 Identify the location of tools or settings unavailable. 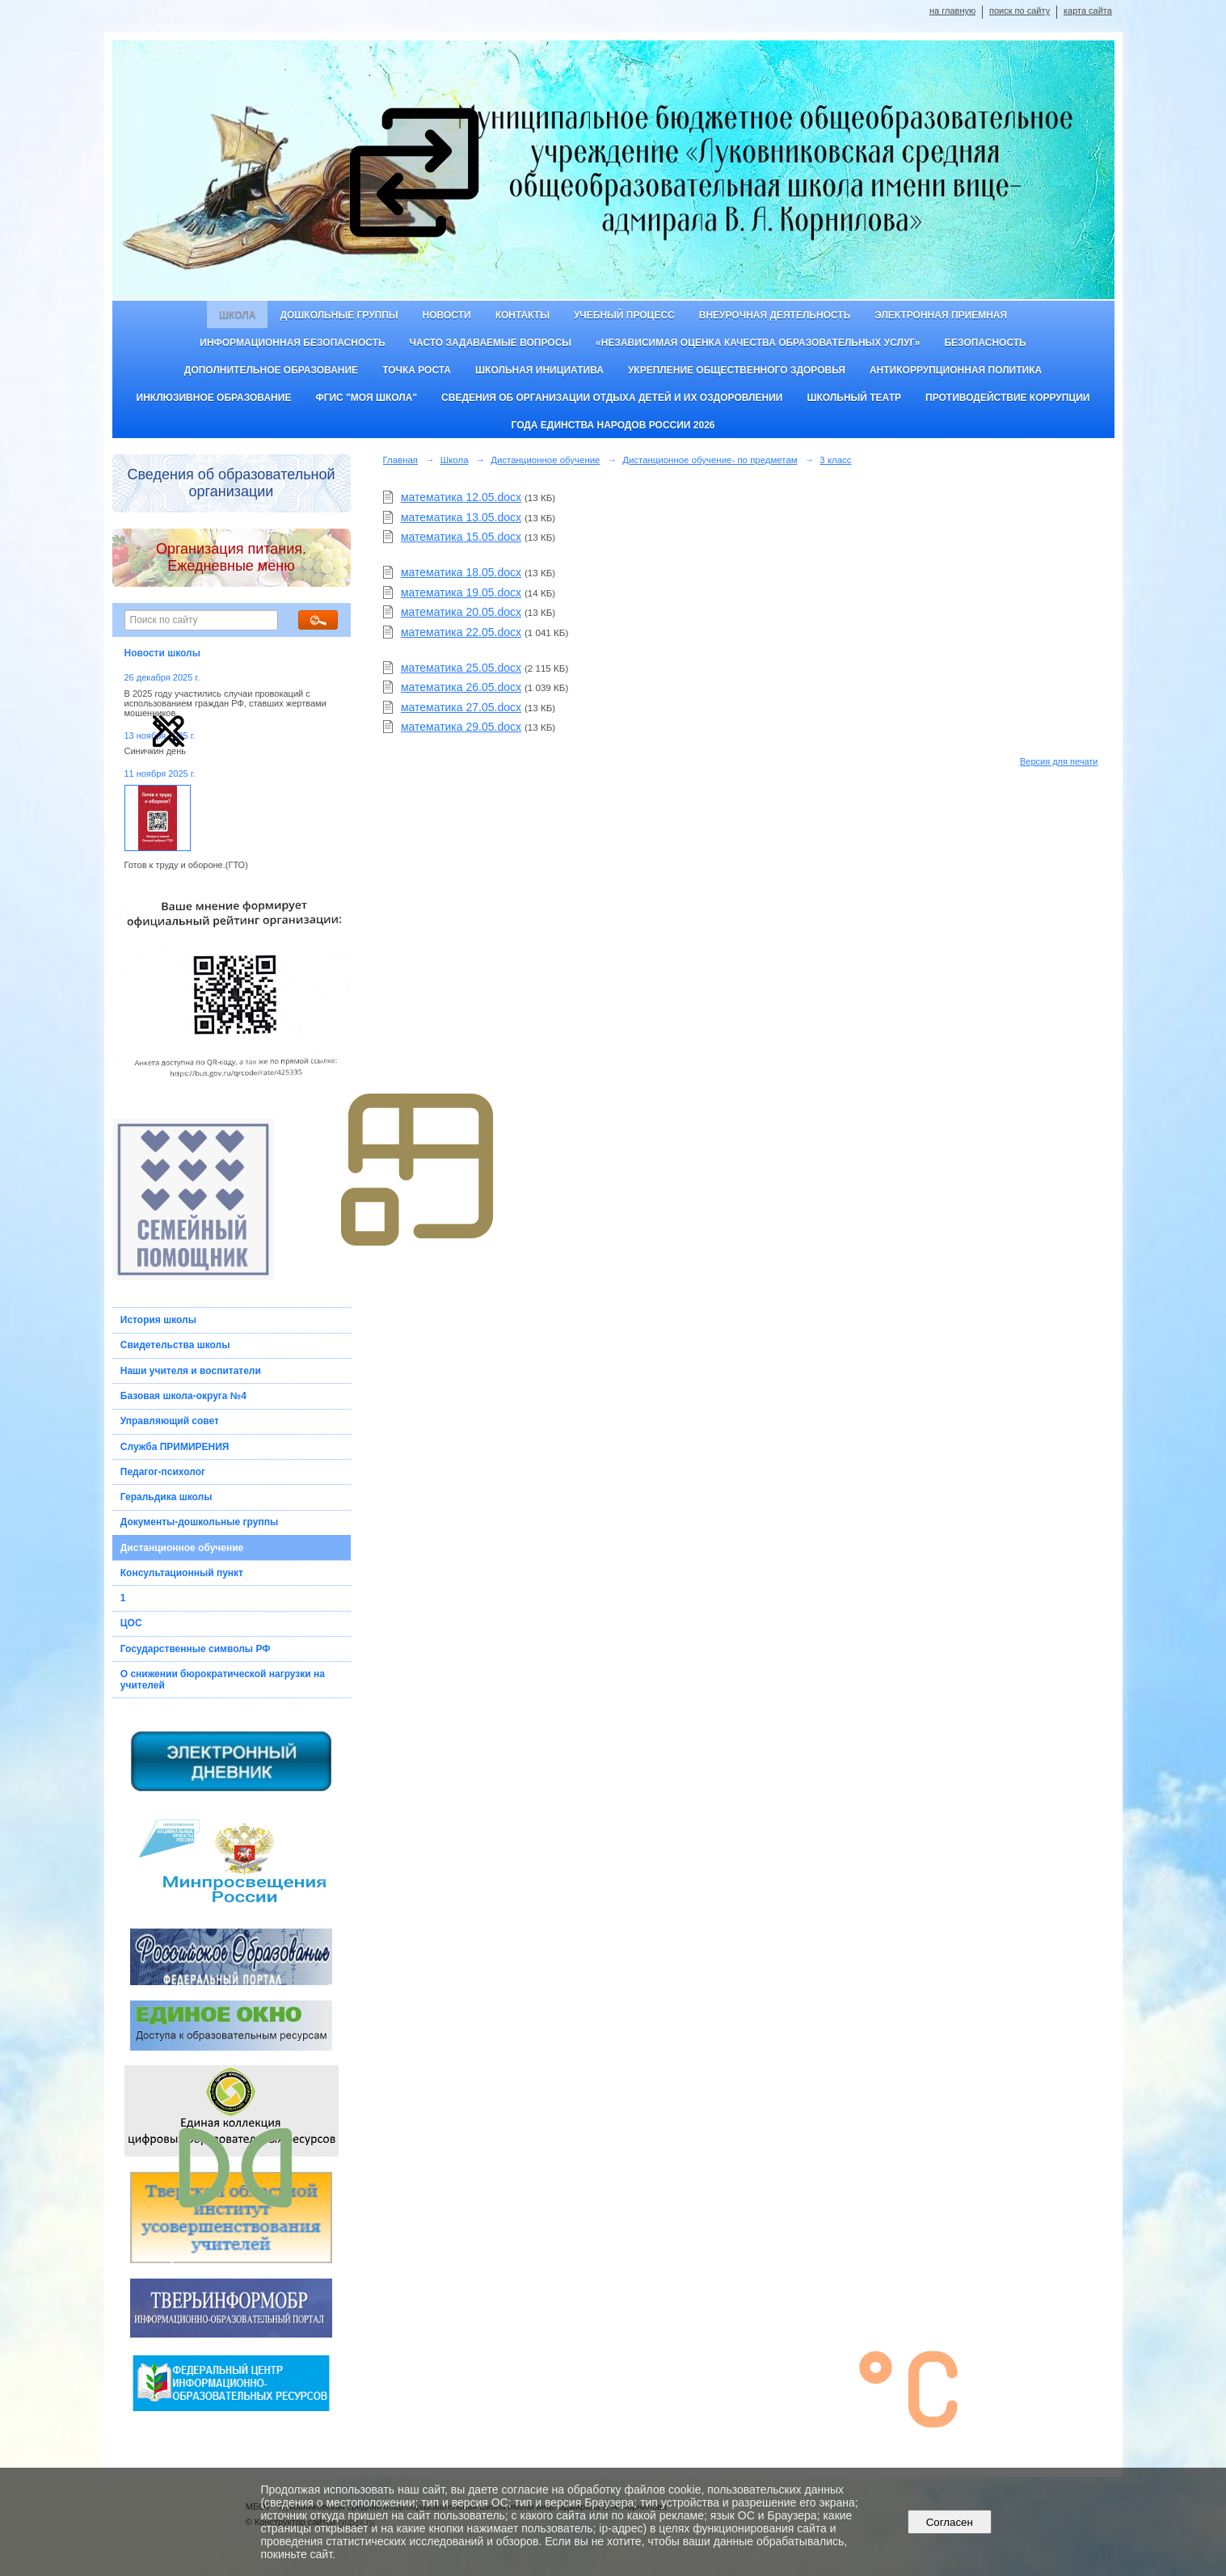
(168, 731).